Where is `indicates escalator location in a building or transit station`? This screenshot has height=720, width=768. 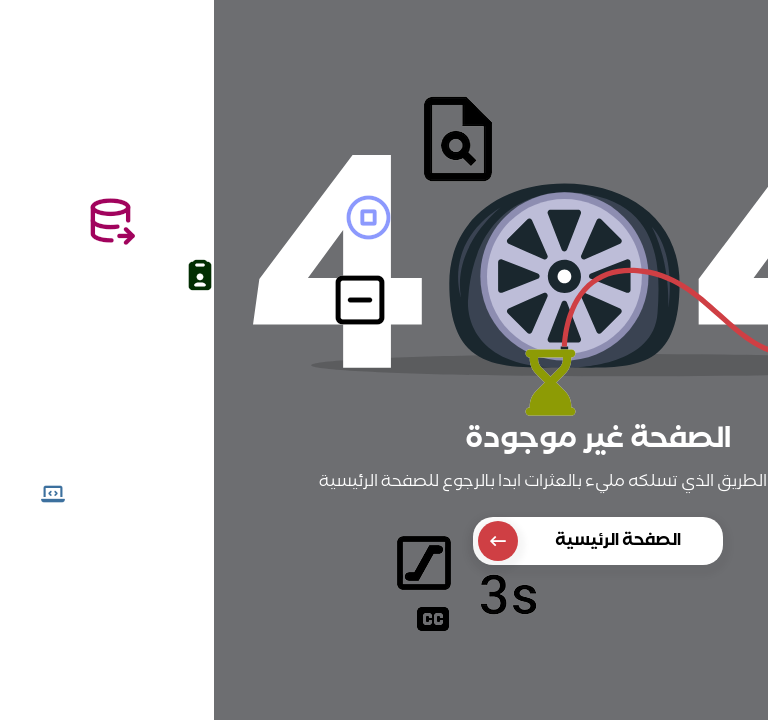 indicates escalator location in a building or transit station is located at coordinates (424, 563).